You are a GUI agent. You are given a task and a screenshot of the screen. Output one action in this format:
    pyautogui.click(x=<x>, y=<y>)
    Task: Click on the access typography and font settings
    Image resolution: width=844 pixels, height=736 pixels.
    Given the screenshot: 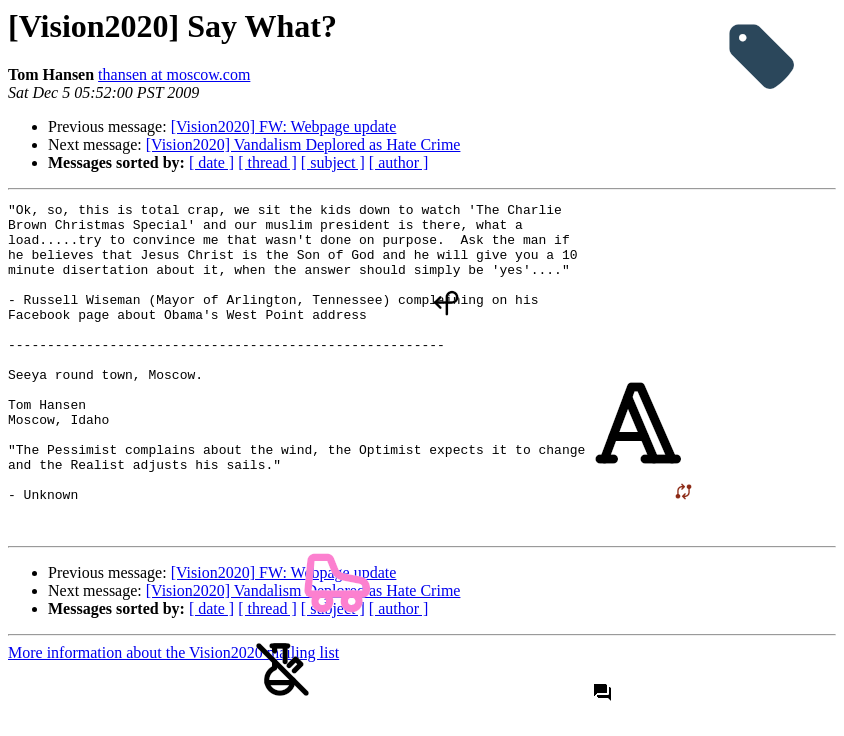 What is the action you would take?
    pyautogui.click(x=636, y=423)
    